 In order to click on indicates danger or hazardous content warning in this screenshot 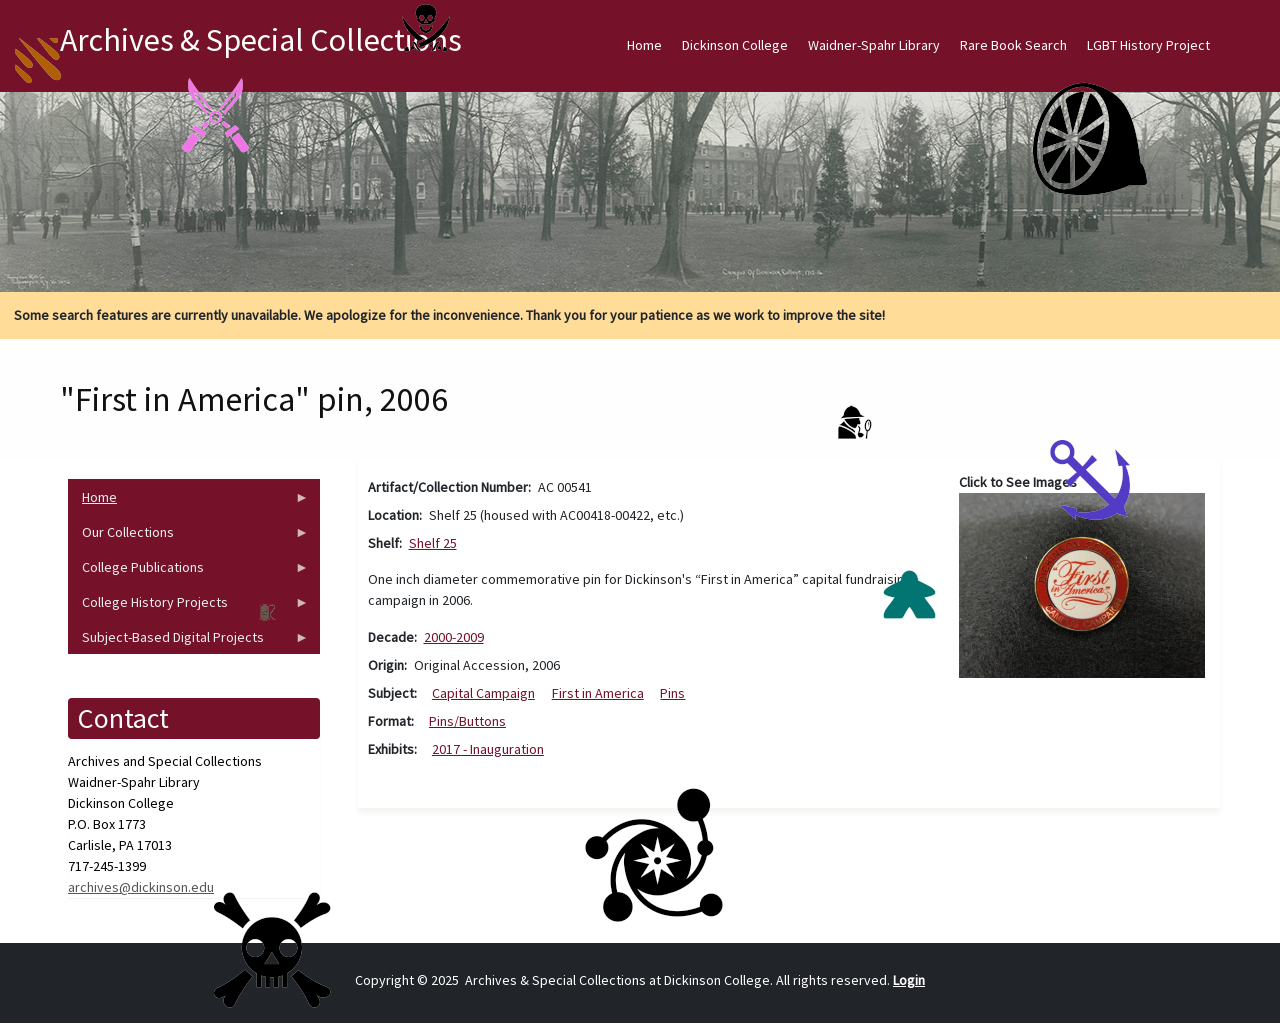, I will do `click(272, 950)`.